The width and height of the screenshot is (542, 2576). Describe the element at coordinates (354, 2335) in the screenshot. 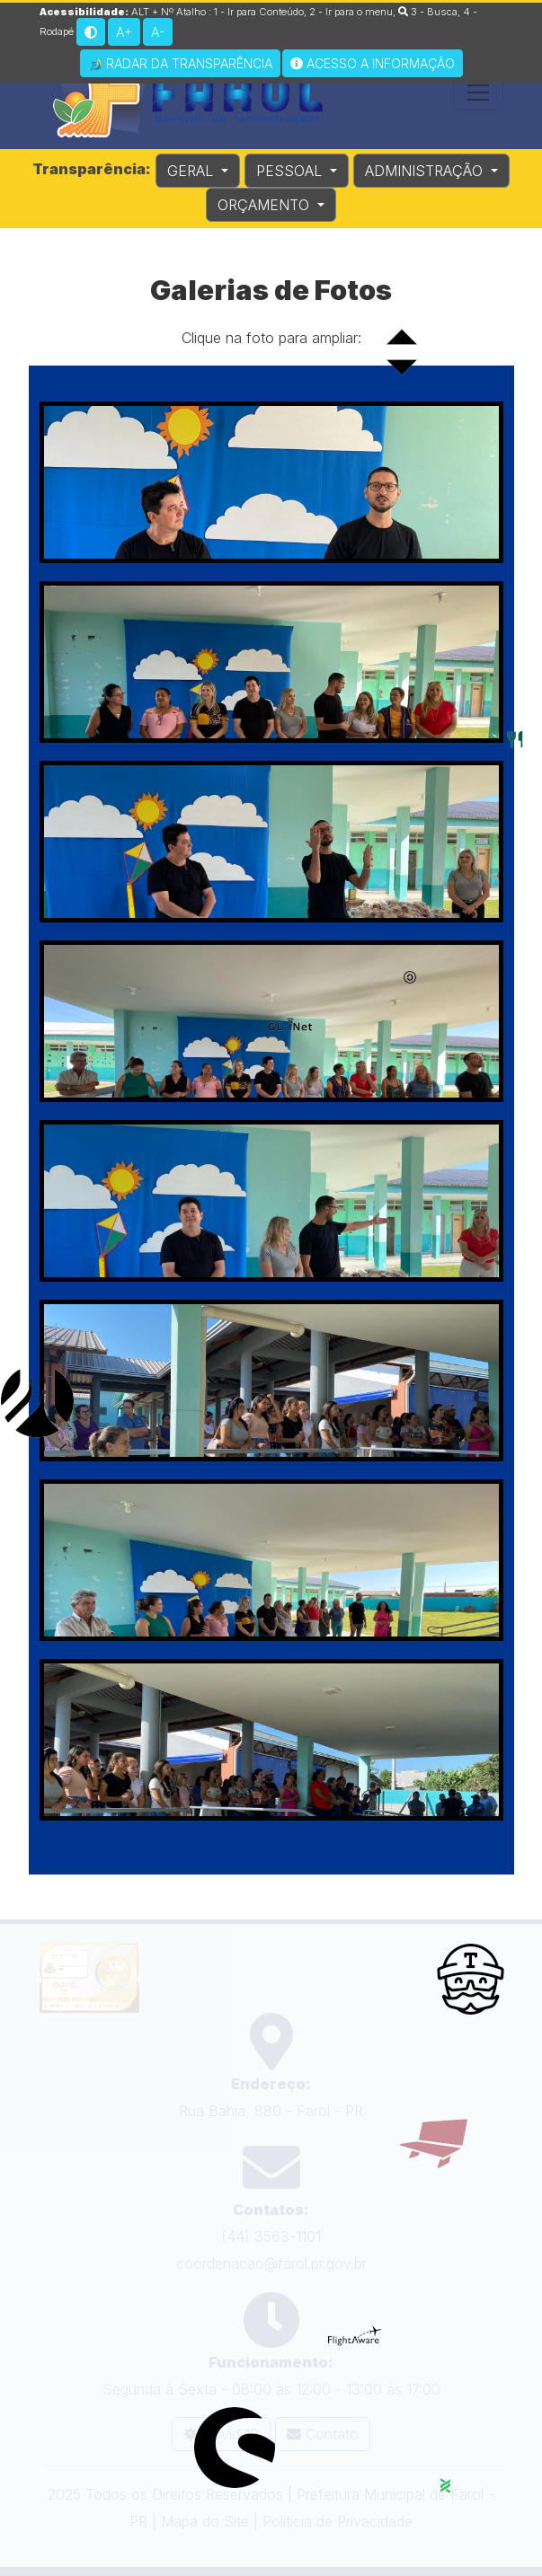

I see `open FlightAware flight tracking app` at that location.